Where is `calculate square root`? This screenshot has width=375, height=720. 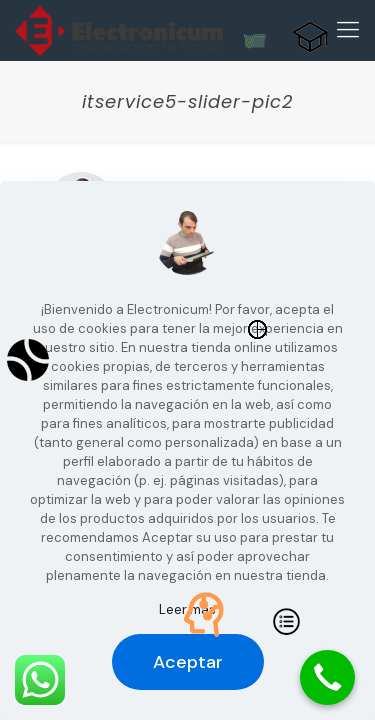 calculate square root is located at coordinates (254, 40).